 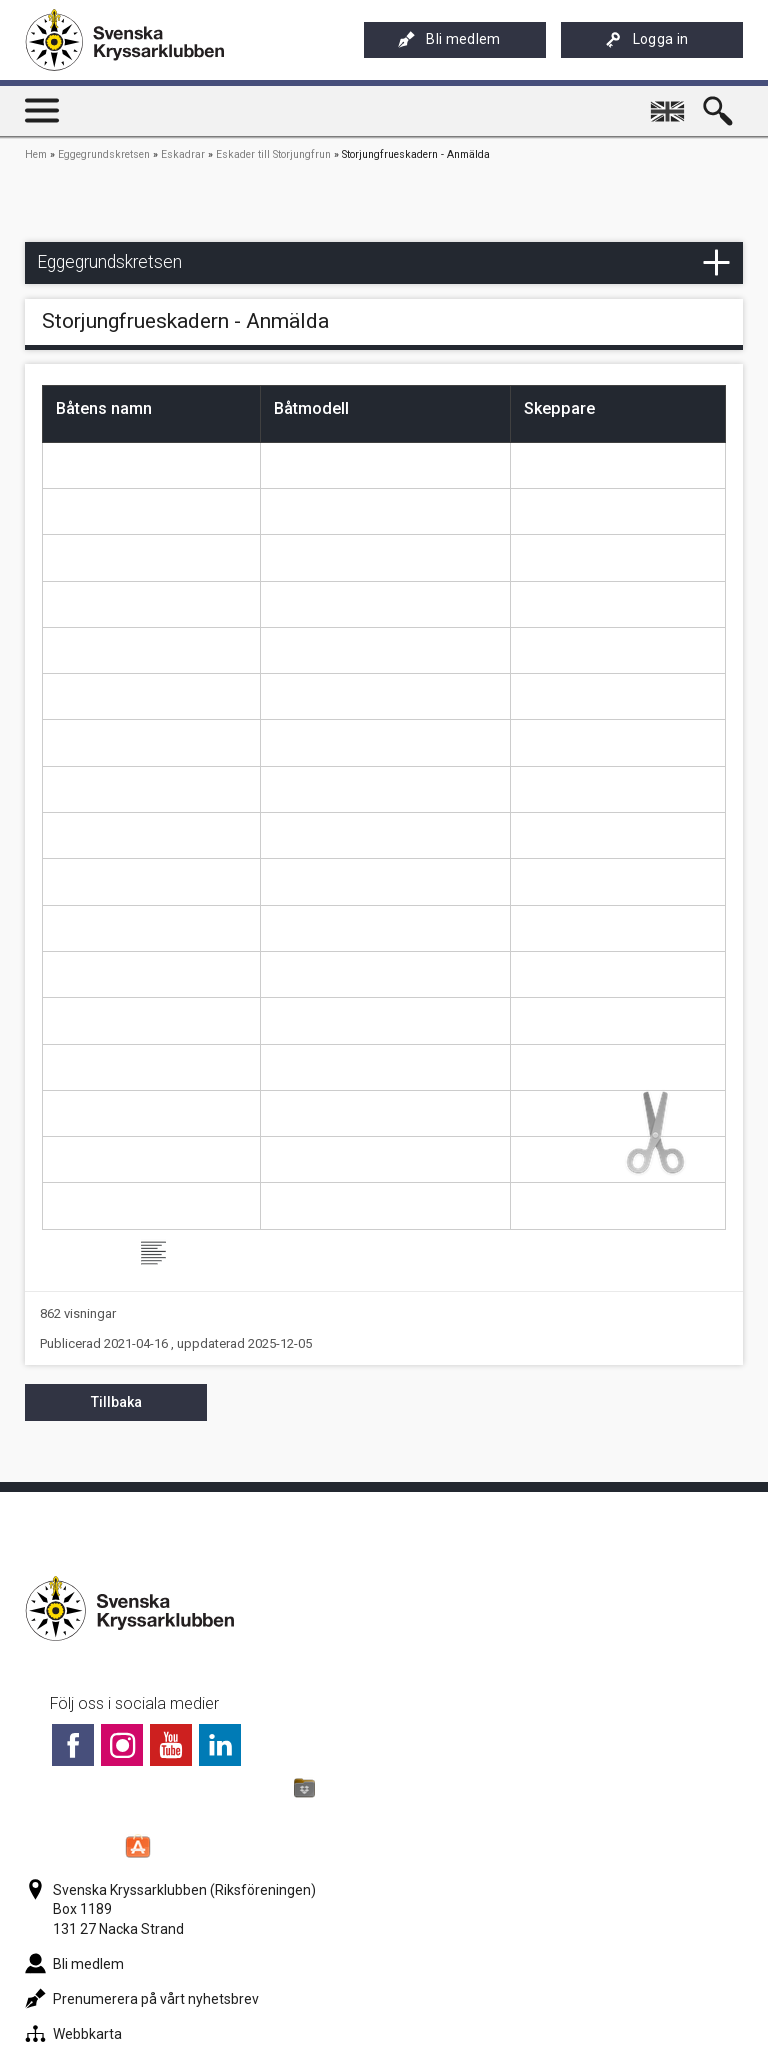 What do you see at coordinates (655, 1132) in the screenshot?
I see `cut selected content to clipboard` at bounding box center [655, 1132].